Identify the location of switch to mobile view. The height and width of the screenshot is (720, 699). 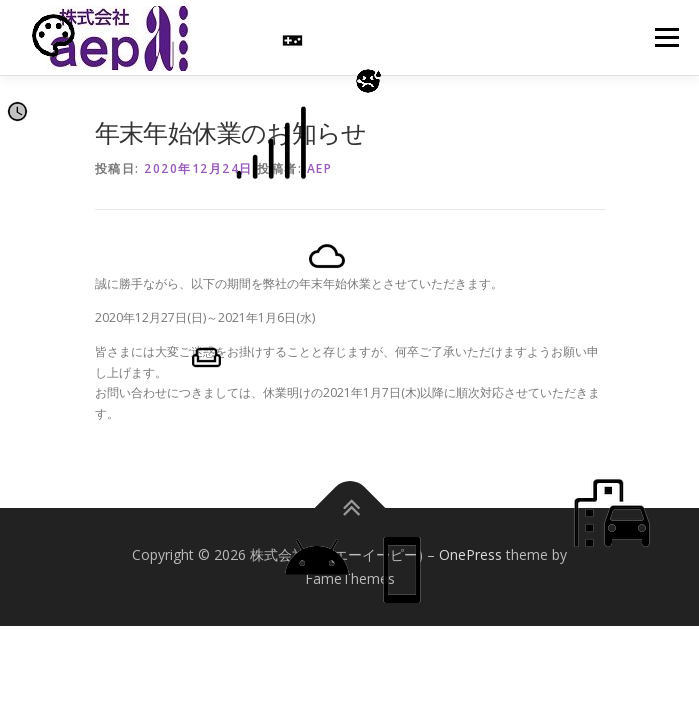
(402, 570).